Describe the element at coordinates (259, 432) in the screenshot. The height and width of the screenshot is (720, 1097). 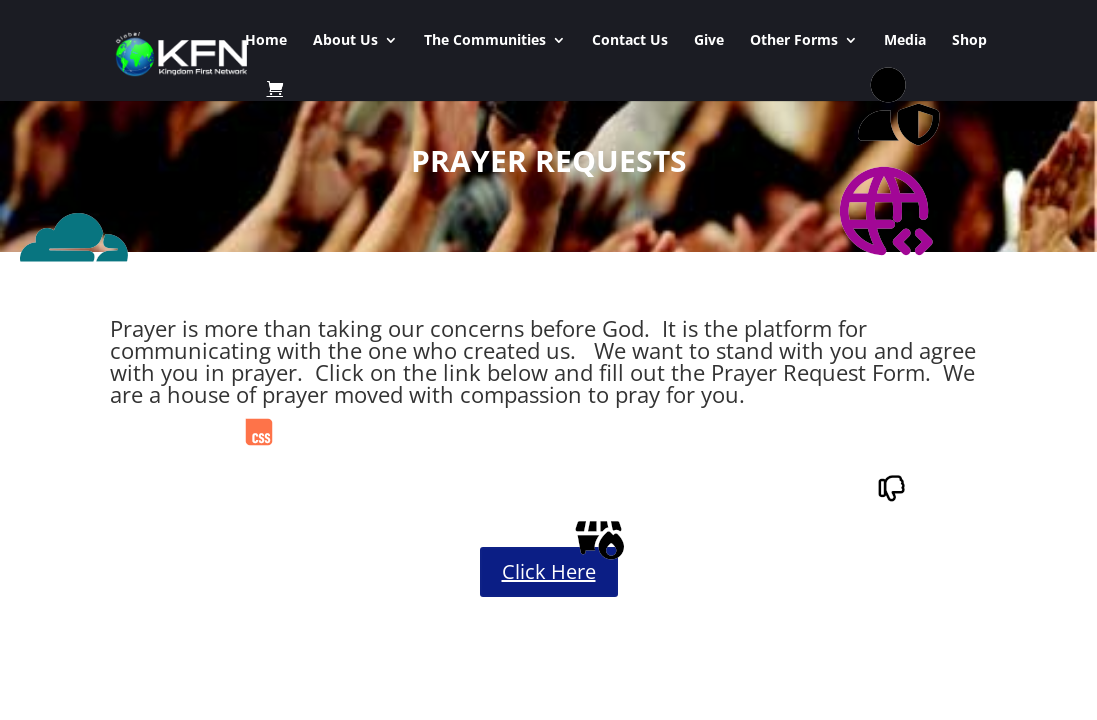
I see `CSS programming language logo` at that location.